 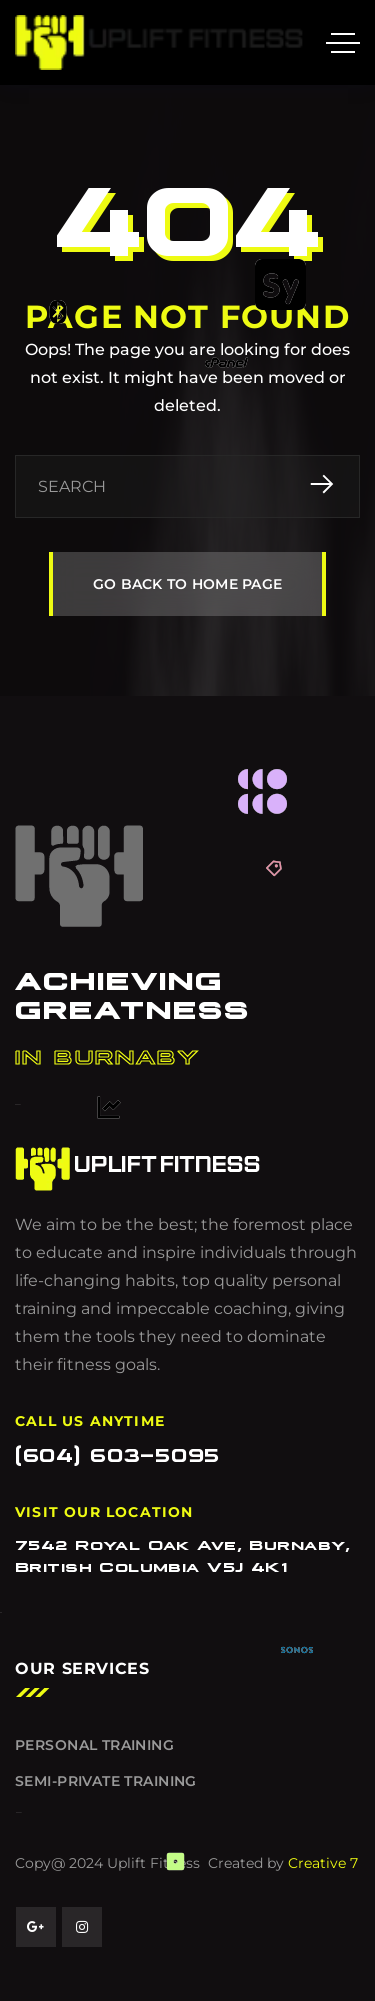 I want to click on open symbolab math solver app, so click(x=280, y=284).